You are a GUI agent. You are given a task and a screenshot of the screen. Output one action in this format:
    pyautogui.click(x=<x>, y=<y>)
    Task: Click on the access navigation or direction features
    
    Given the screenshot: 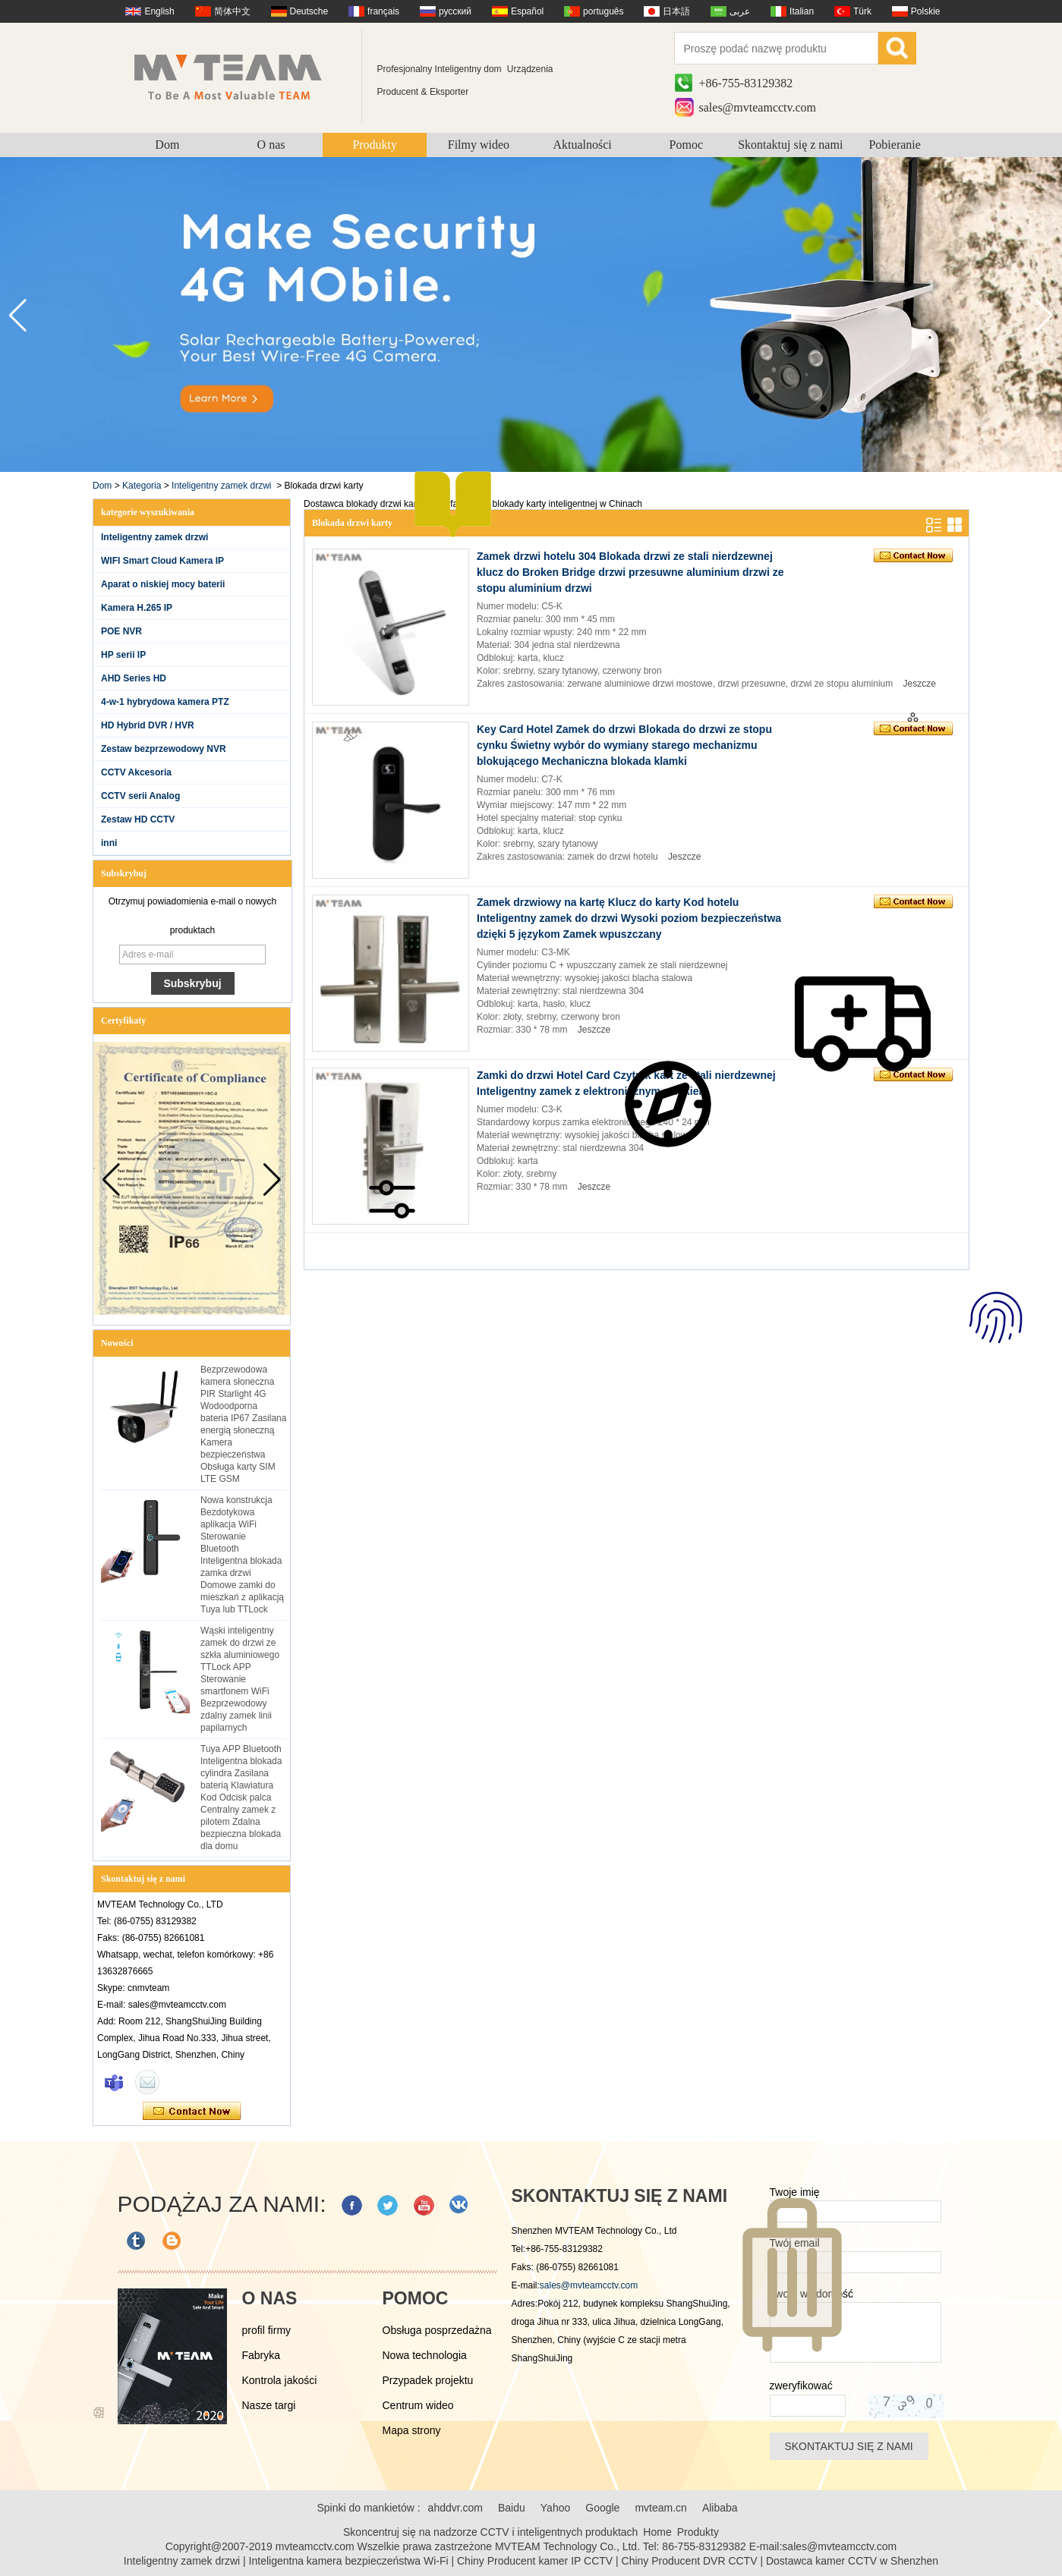 What is the action you would take?
    pyautogui.click(x=668, y=1104)
    